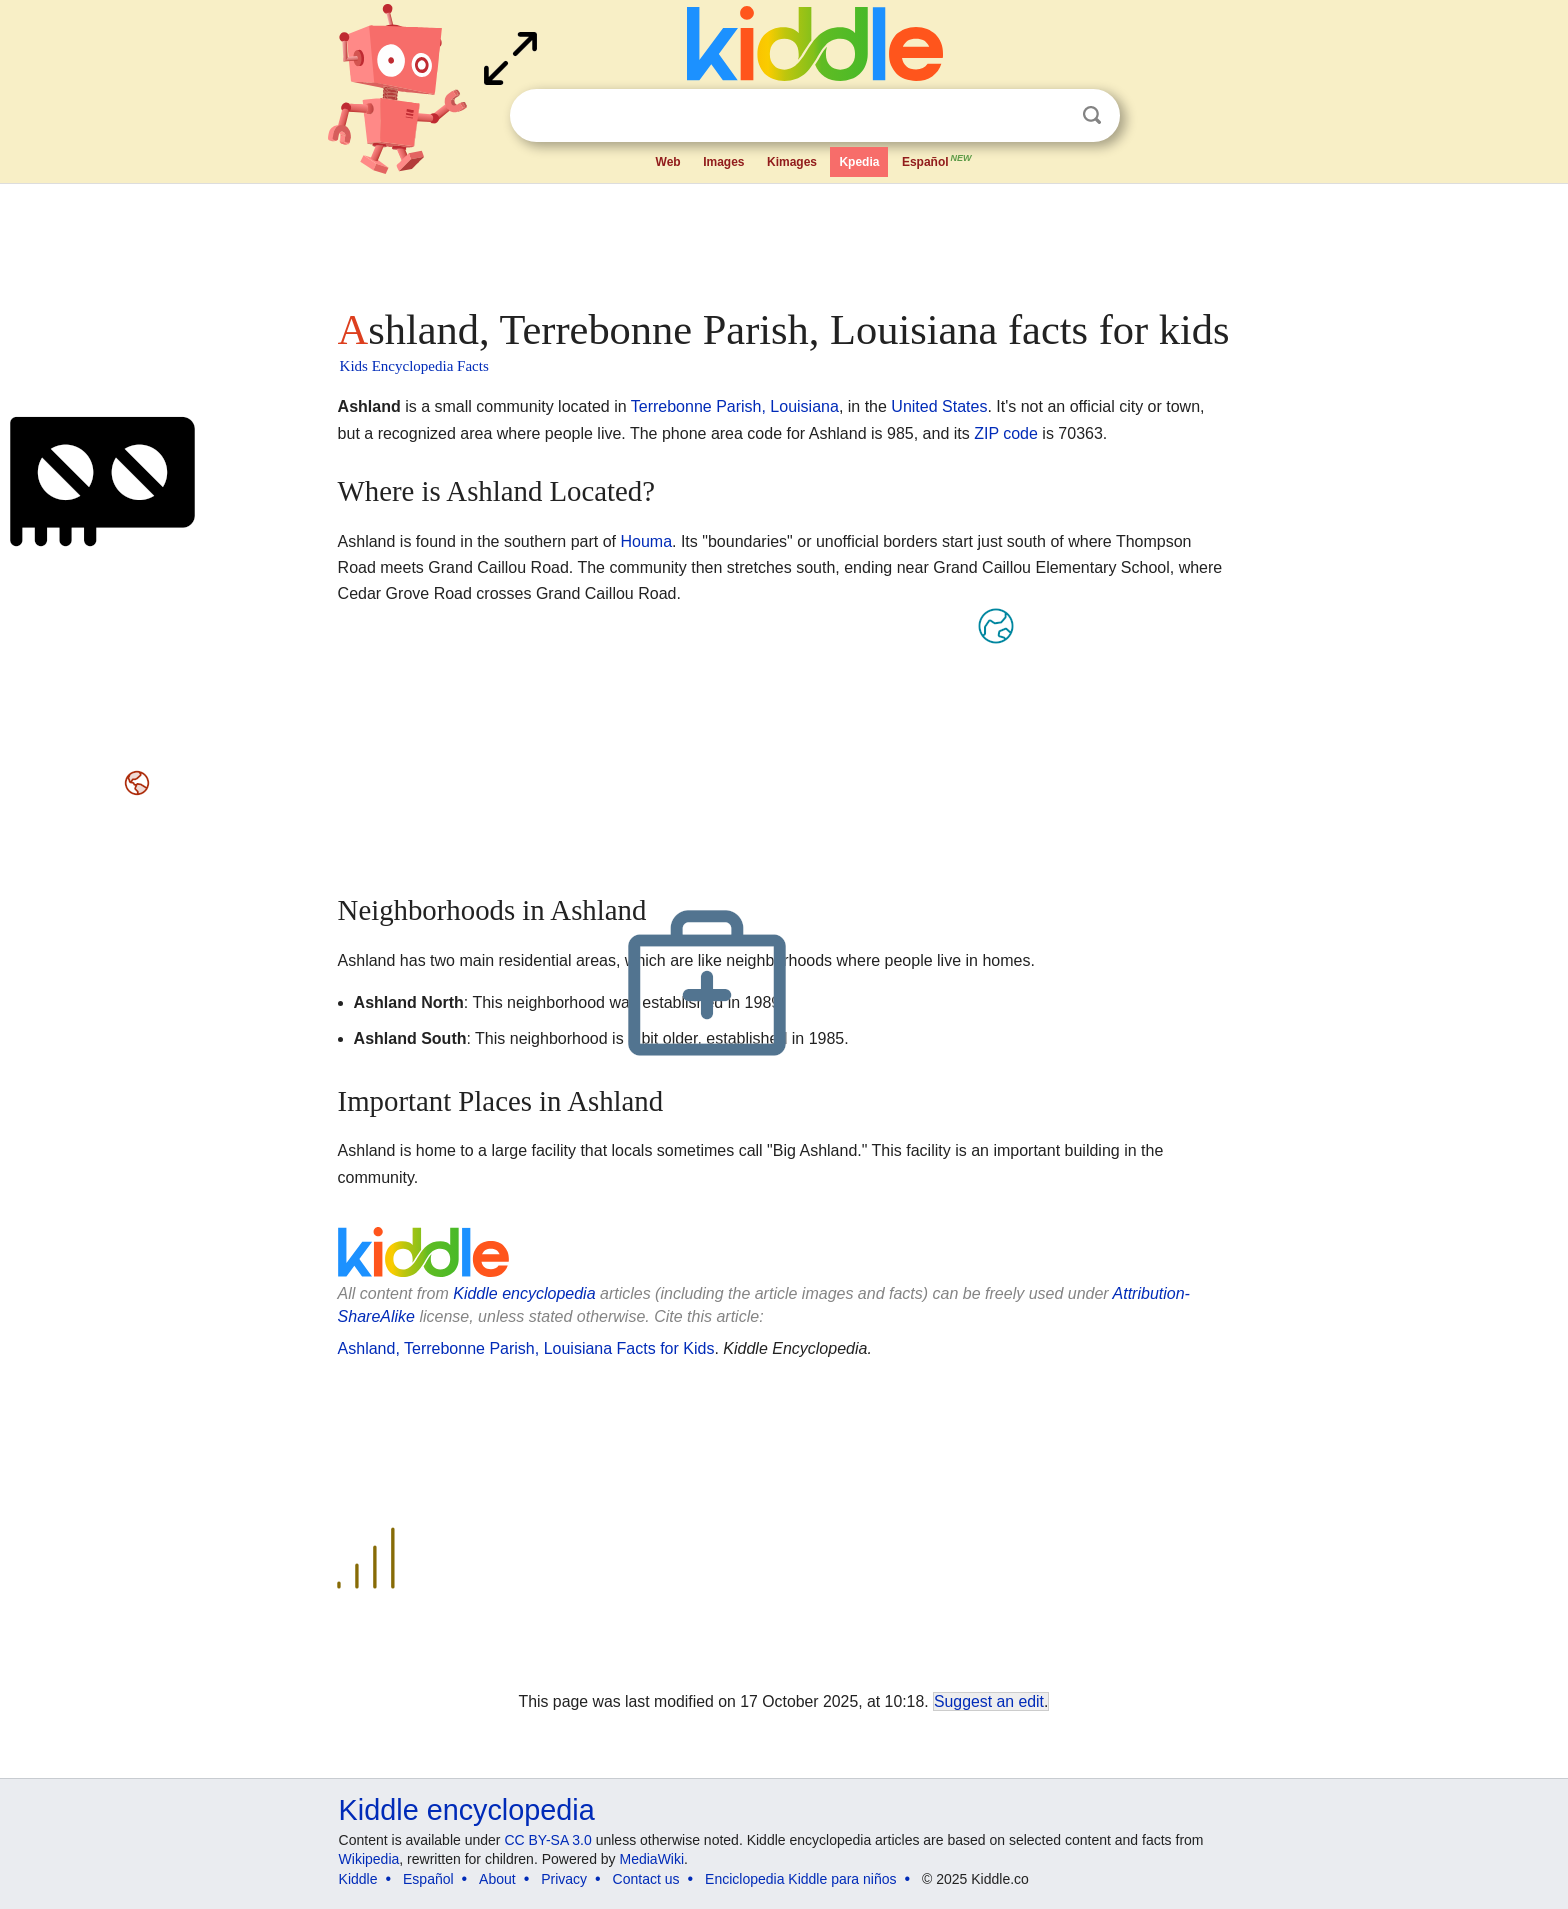 Image resolution: width=1568 pixels, height=1909 pixels. I want to click on switch to international or global settings, so click(996, 626).